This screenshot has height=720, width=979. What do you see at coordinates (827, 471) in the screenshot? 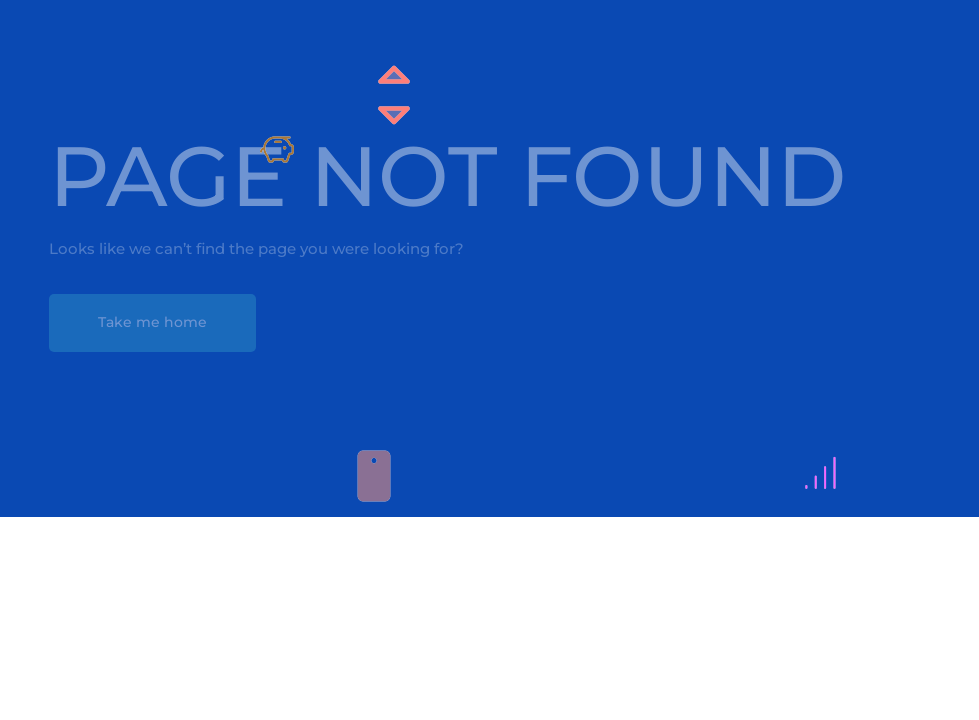
I see `indicates strong cellular network signal` at bounding box center [827, 471].